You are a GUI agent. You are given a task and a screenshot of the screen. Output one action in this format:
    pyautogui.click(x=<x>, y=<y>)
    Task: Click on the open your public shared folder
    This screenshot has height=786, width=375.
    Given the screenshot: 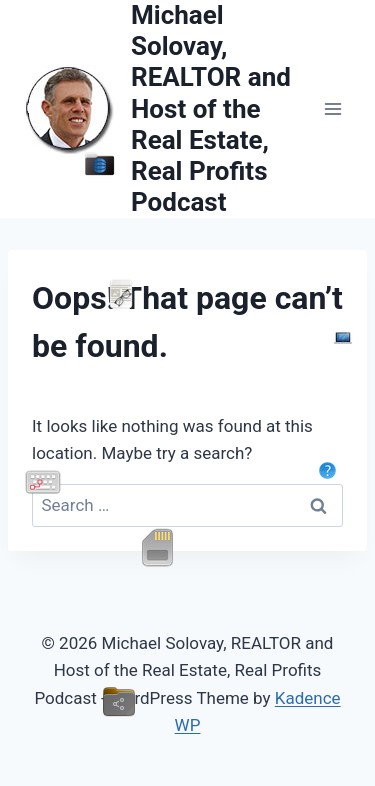 What is the action you would take?
    pyautogui.click(x=119, y=701)
    